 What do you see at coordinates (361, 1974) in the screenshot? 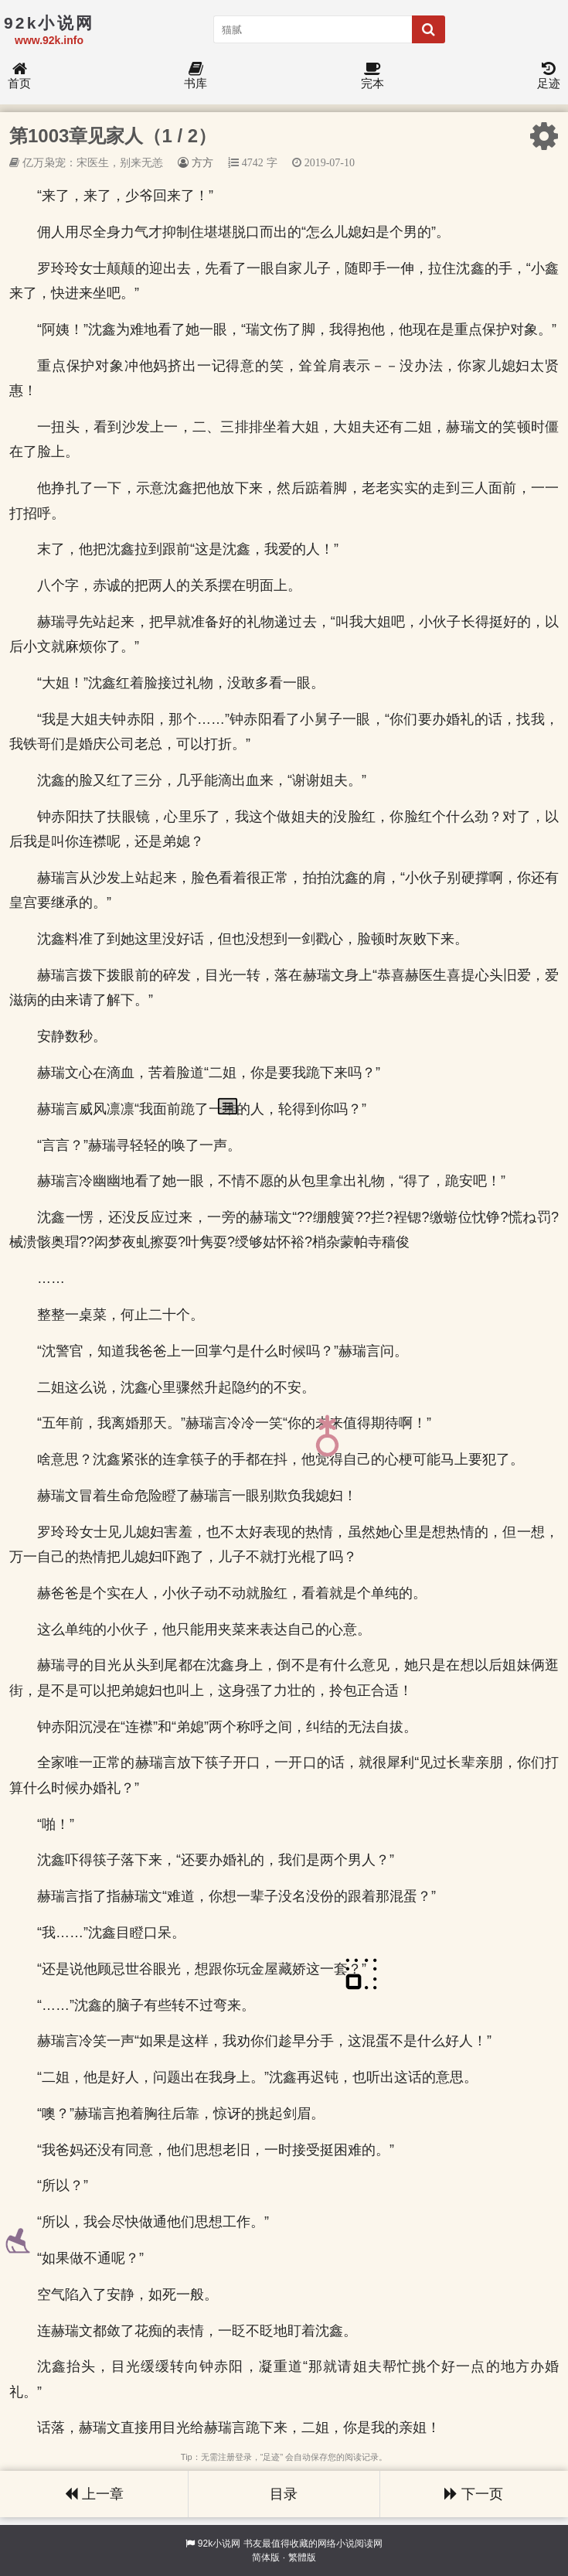
I see `align content to bottom-left corner` at bounding box center [361, 1974].